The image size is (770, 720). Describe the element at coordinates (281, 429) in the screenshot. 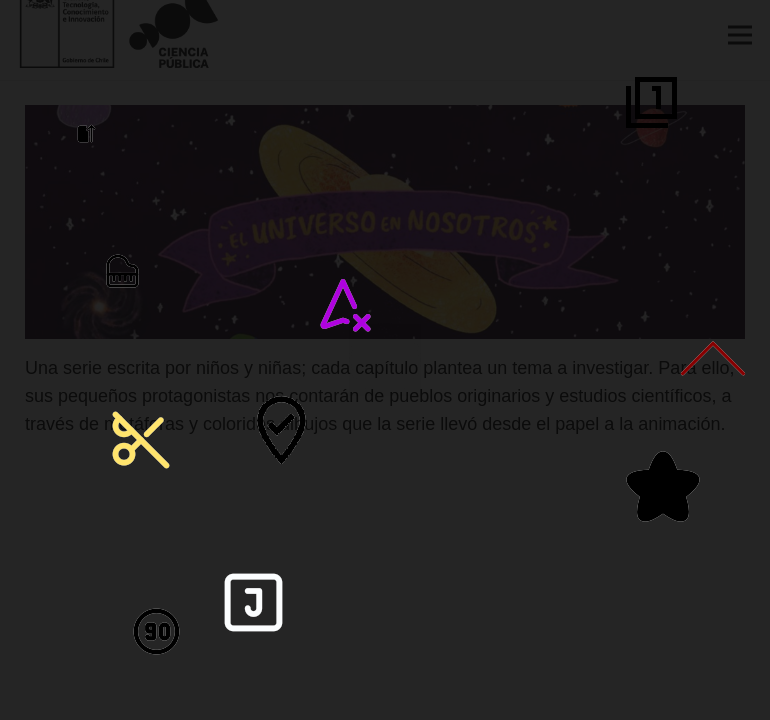

I see `confirm or select a location` at that location.